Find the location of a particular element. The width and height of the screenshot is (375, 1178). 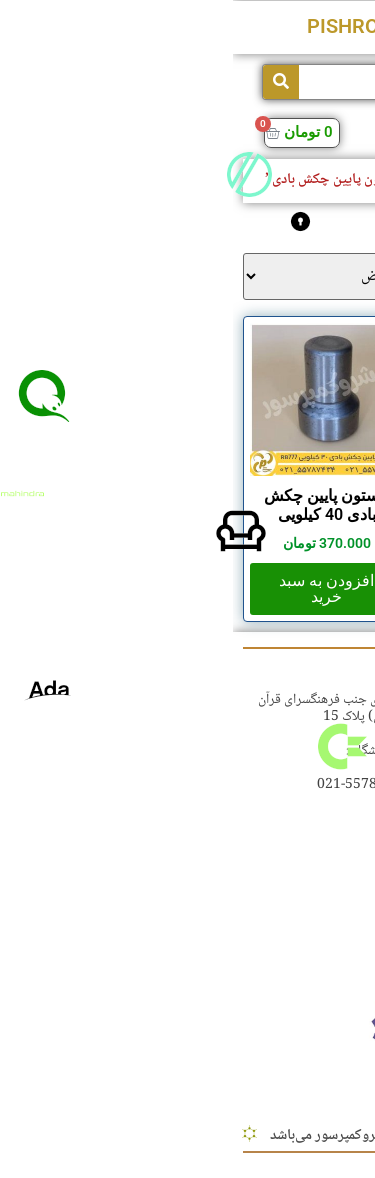

access Qiwi payment services is located at coordinates (44, 396).